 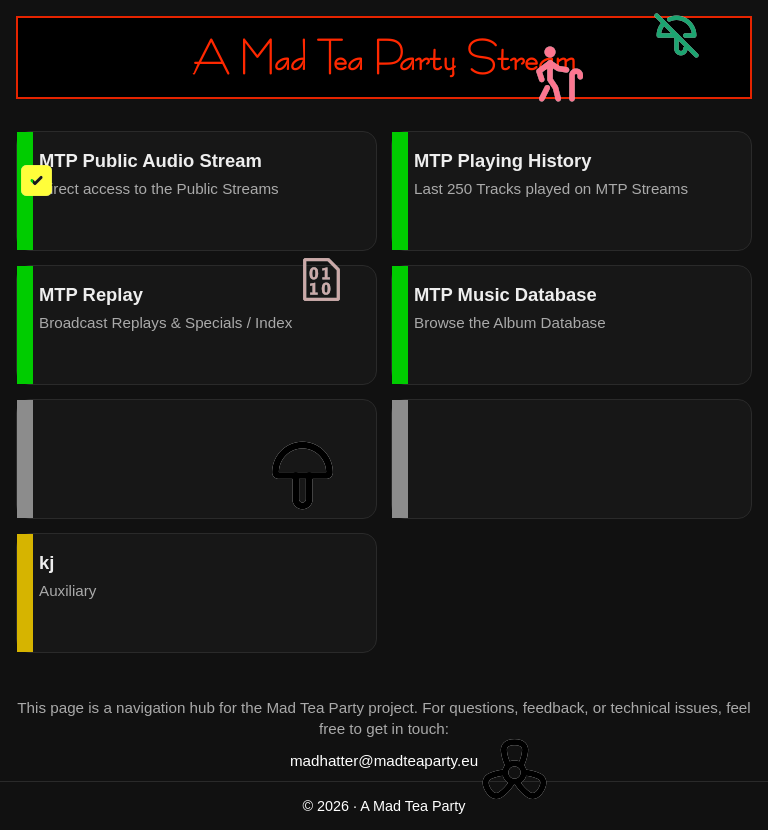 What do you see at coordinates (321, 279) in the screenshot?
I see `view or open a binary file` at bounding box center [321, 279].